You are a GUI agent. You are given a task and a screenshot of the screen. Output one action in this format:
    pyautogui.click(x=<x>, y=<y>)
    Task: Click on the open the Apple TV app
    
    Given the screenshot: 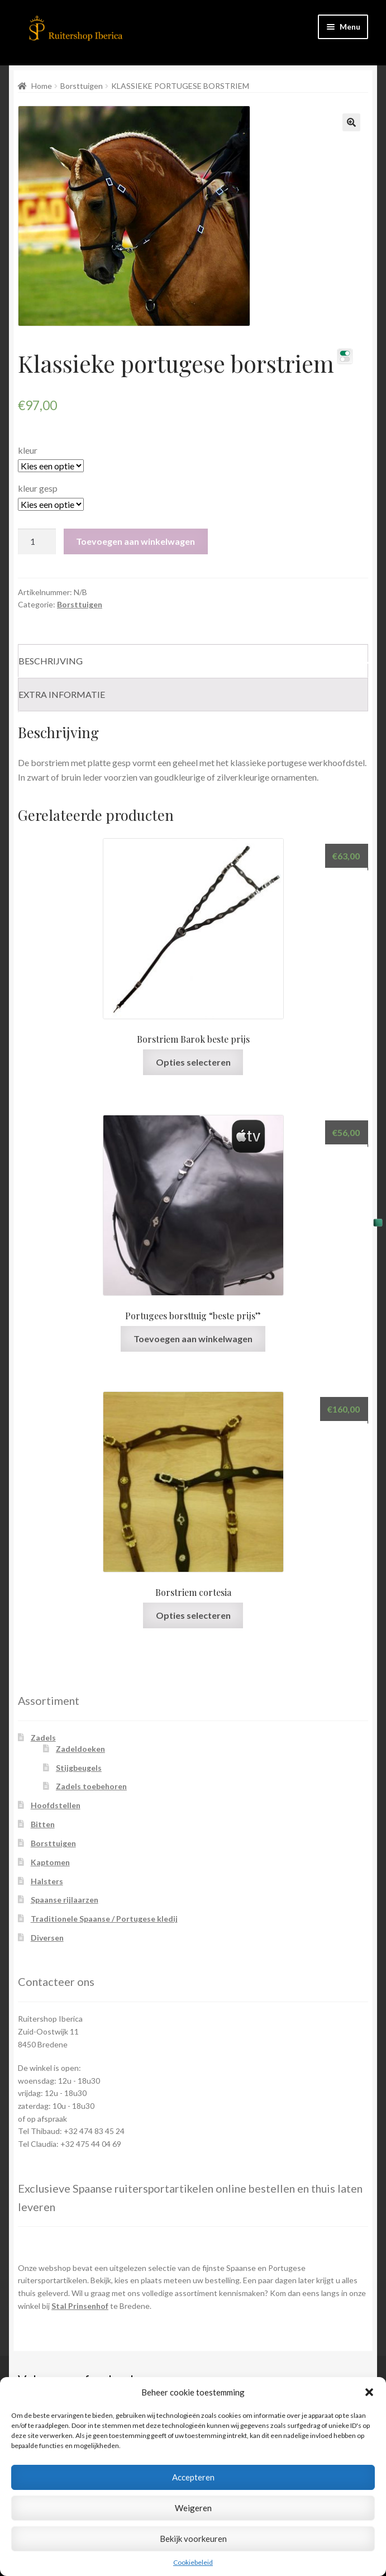 What is the action you would take?
    pyautogui.click(x=248, y=1136)
    